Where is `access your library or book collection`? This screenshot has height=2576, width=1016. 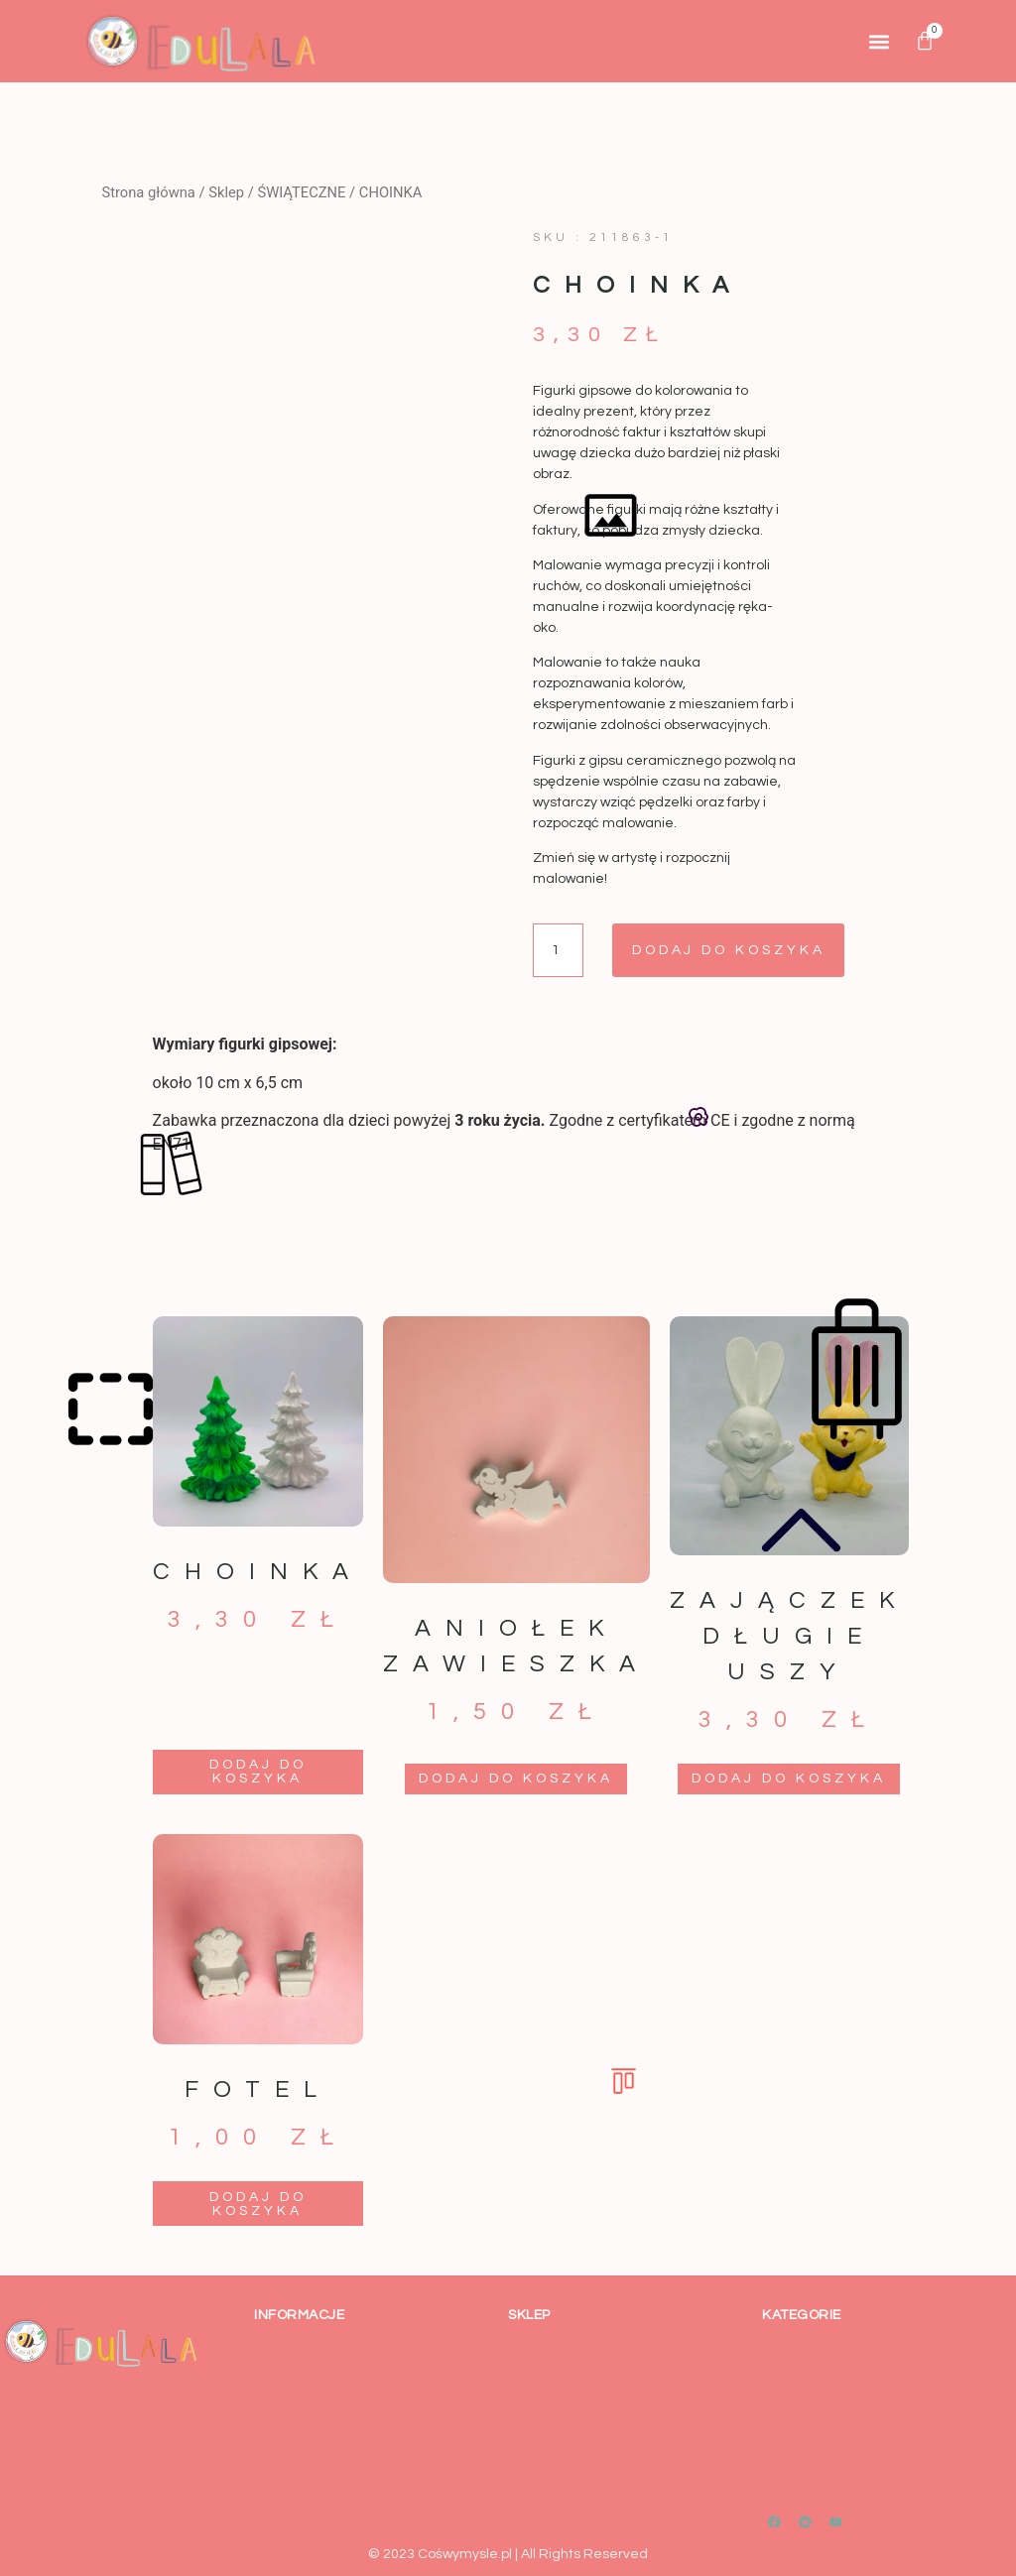 access your library or book collection is located at coordinates (169, 1165).